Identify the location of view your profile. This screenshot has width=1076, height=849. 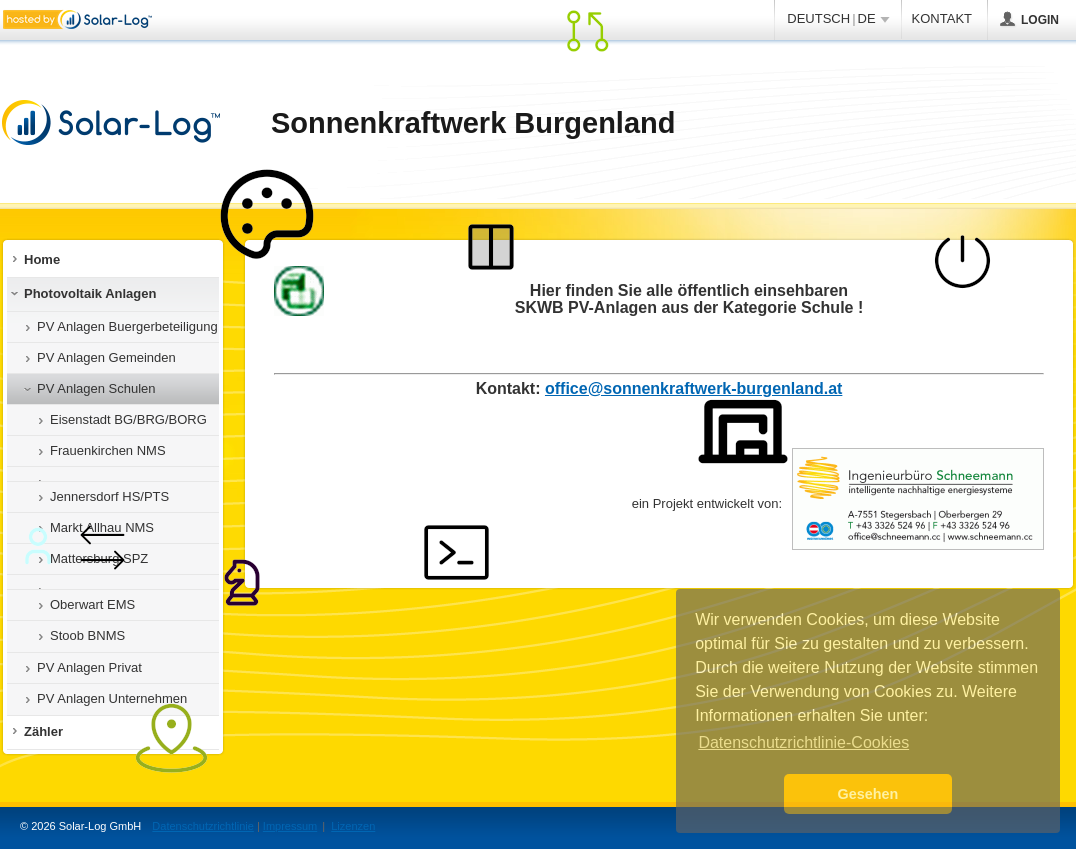
(38, 546).